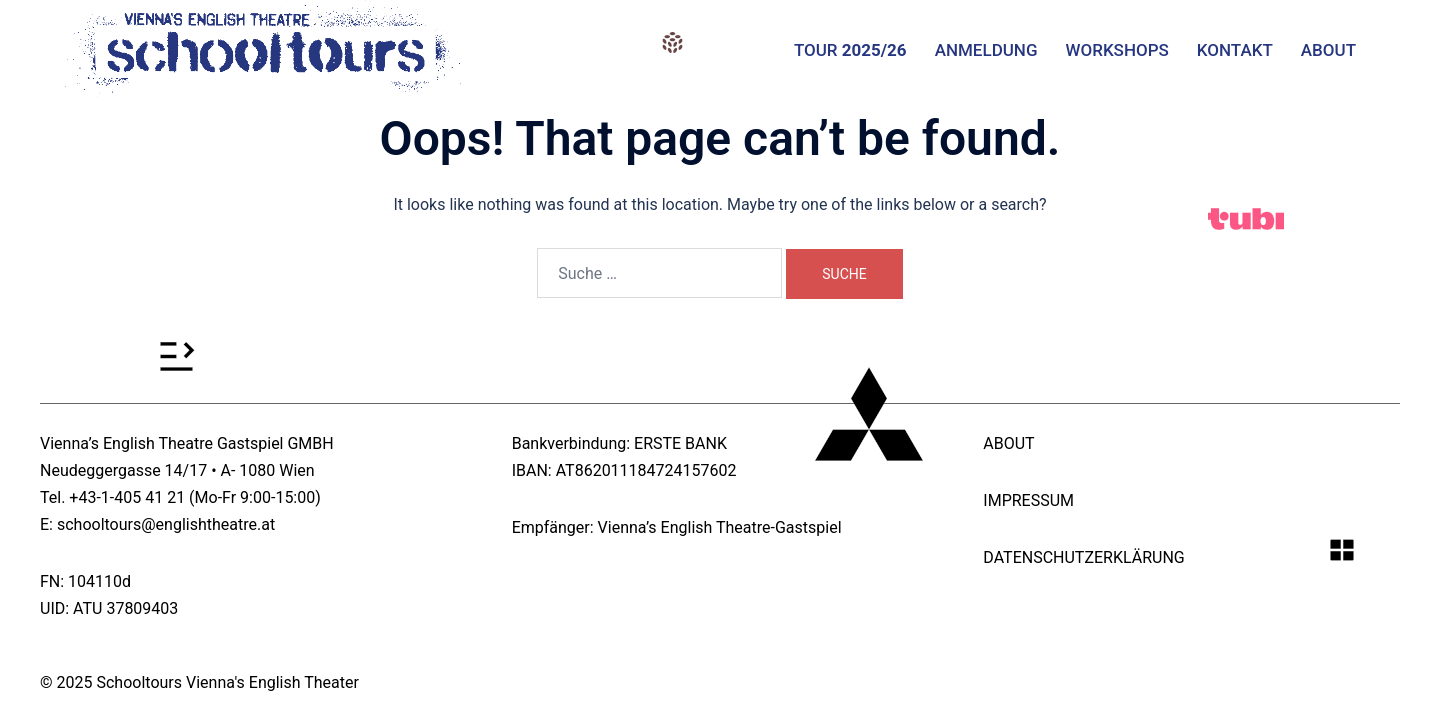  I want to click on expand the side navigation menu, so click(176, 356).